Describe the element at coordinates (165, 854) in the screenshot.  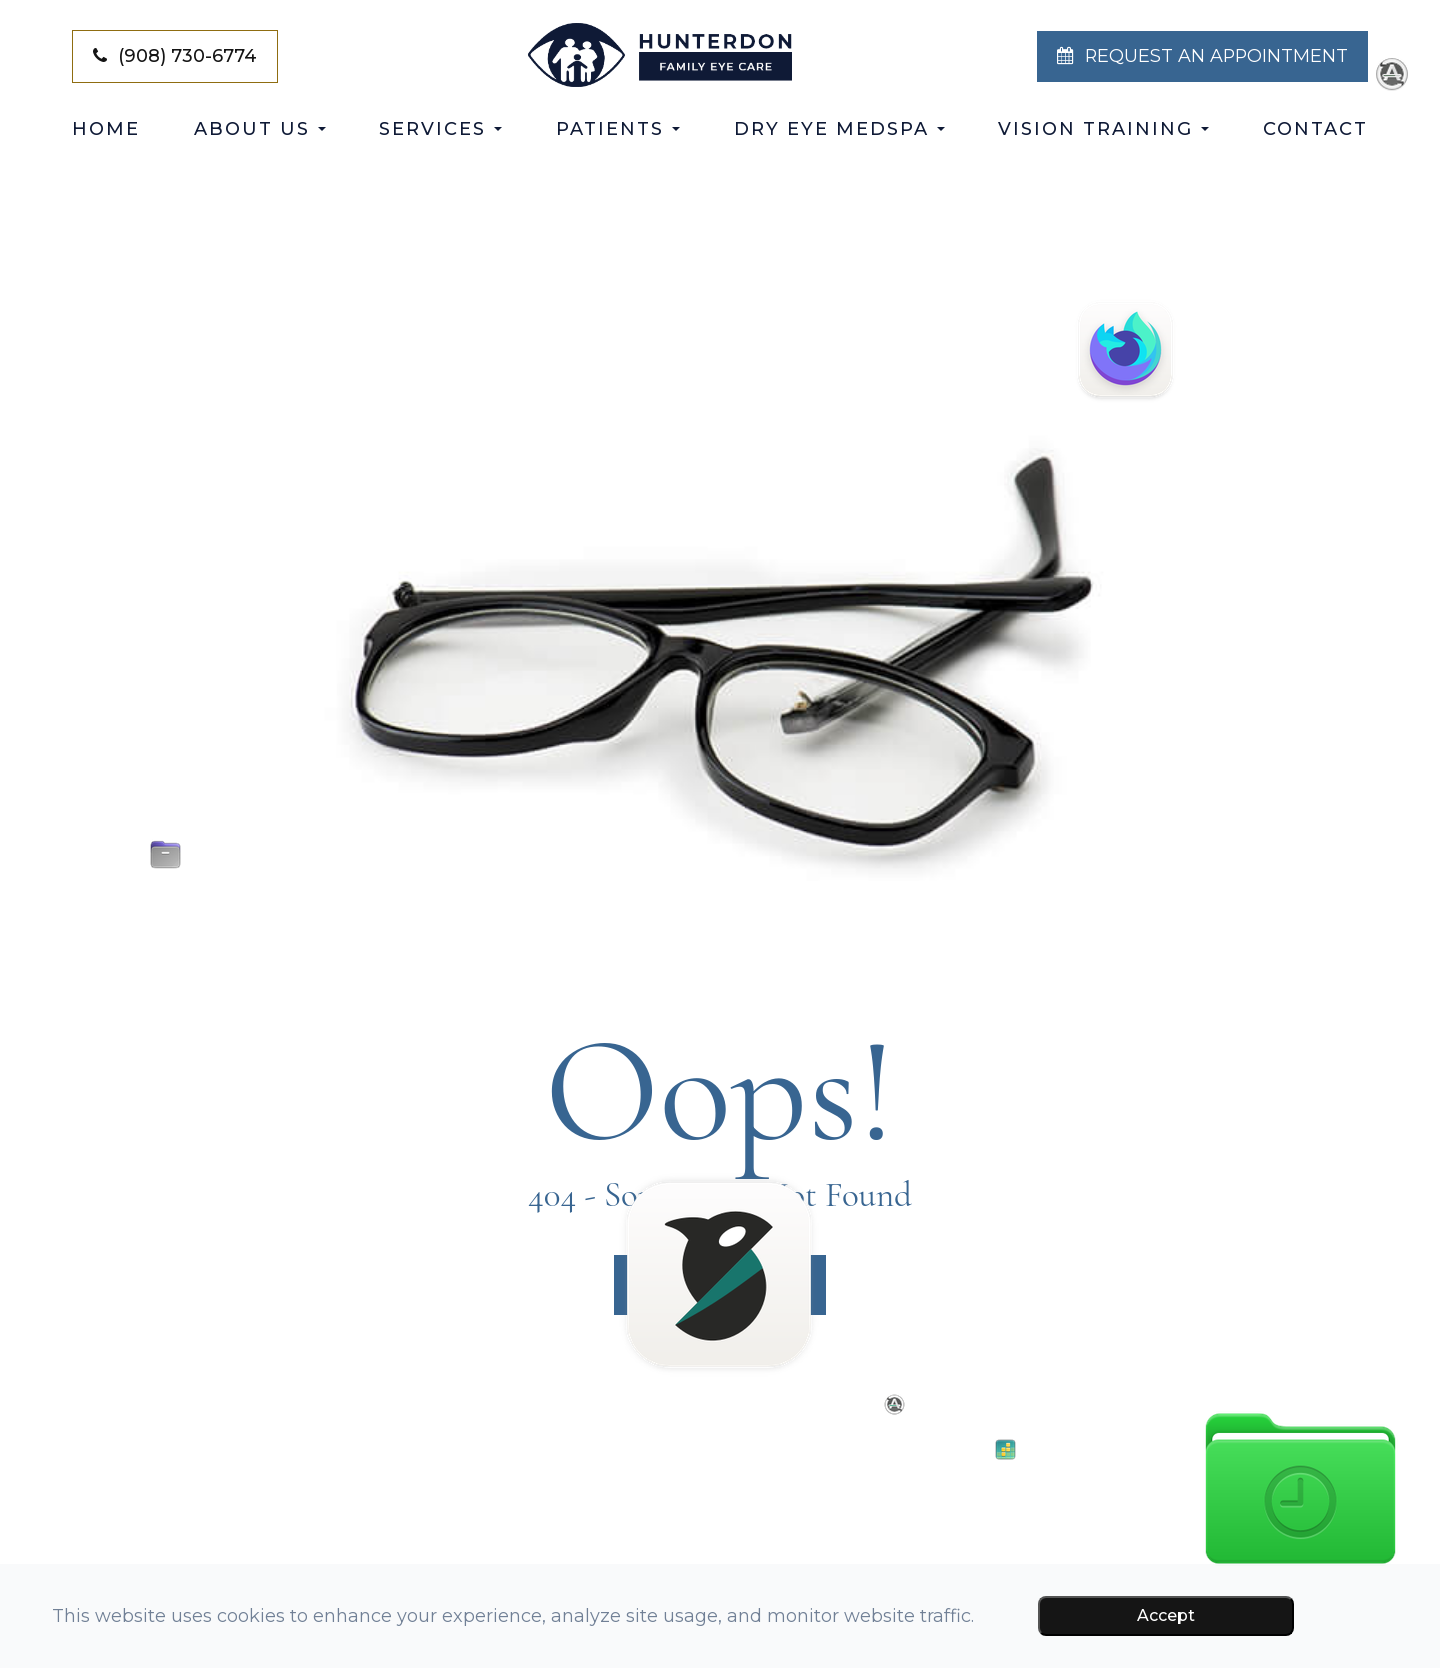
I see `open the file manager application` at that location.